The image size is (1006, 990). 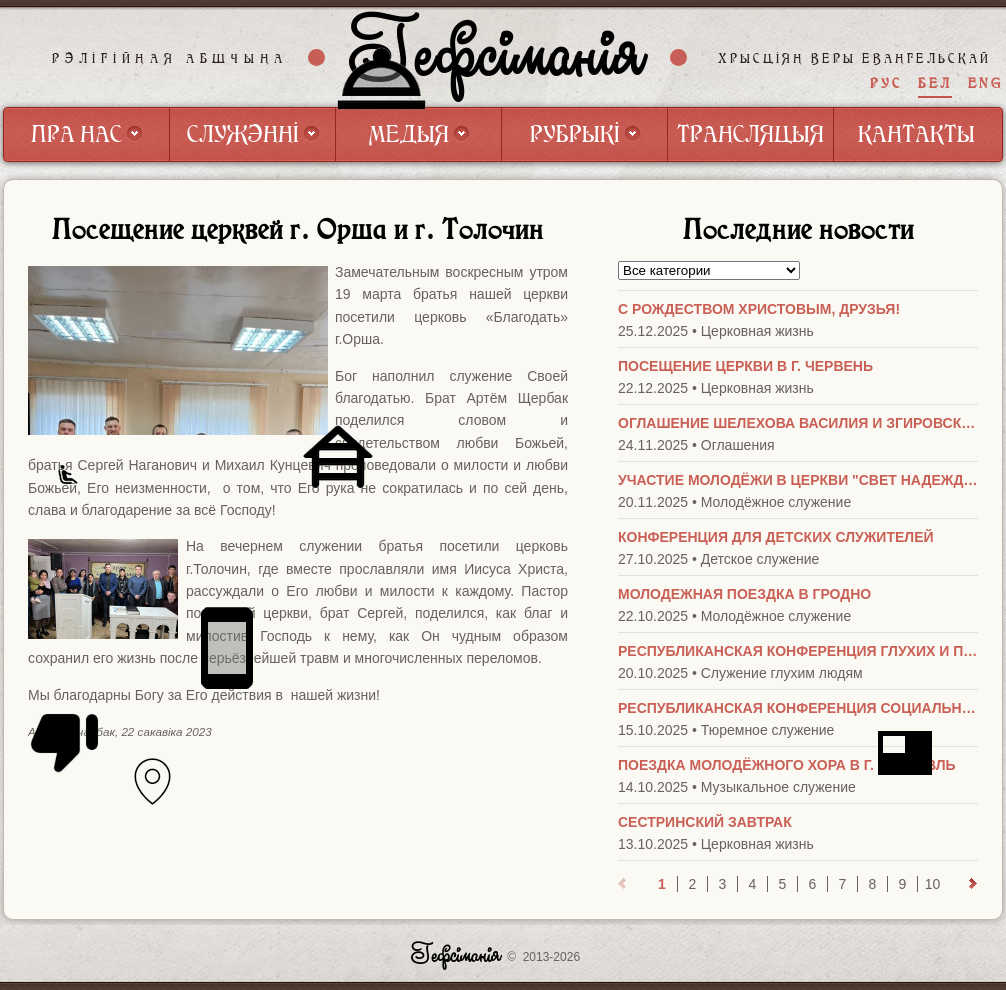 What do you see at coordinates (338, 458) in the screenshot?
I see `view home exterior or siding options` at bounding box center [338, 458].